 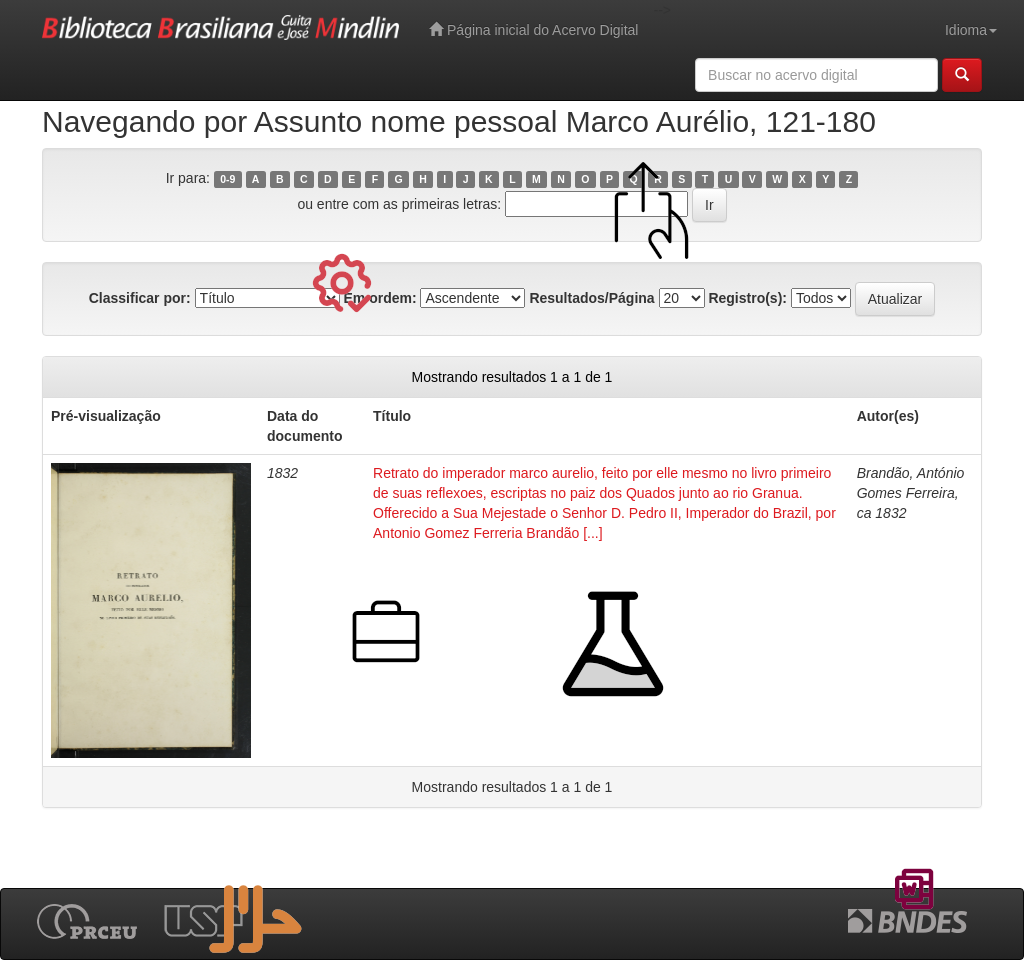 I want to click on access lab or experimental features, so click(x=613, y=646).